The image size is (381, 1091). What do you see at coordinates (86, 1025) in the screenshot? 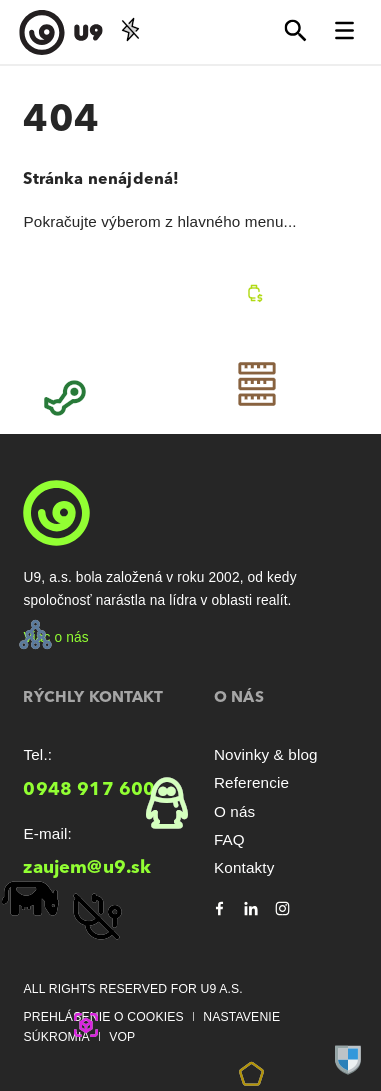
I see `open augmented reality mode` at bounding box center [86, 1025].